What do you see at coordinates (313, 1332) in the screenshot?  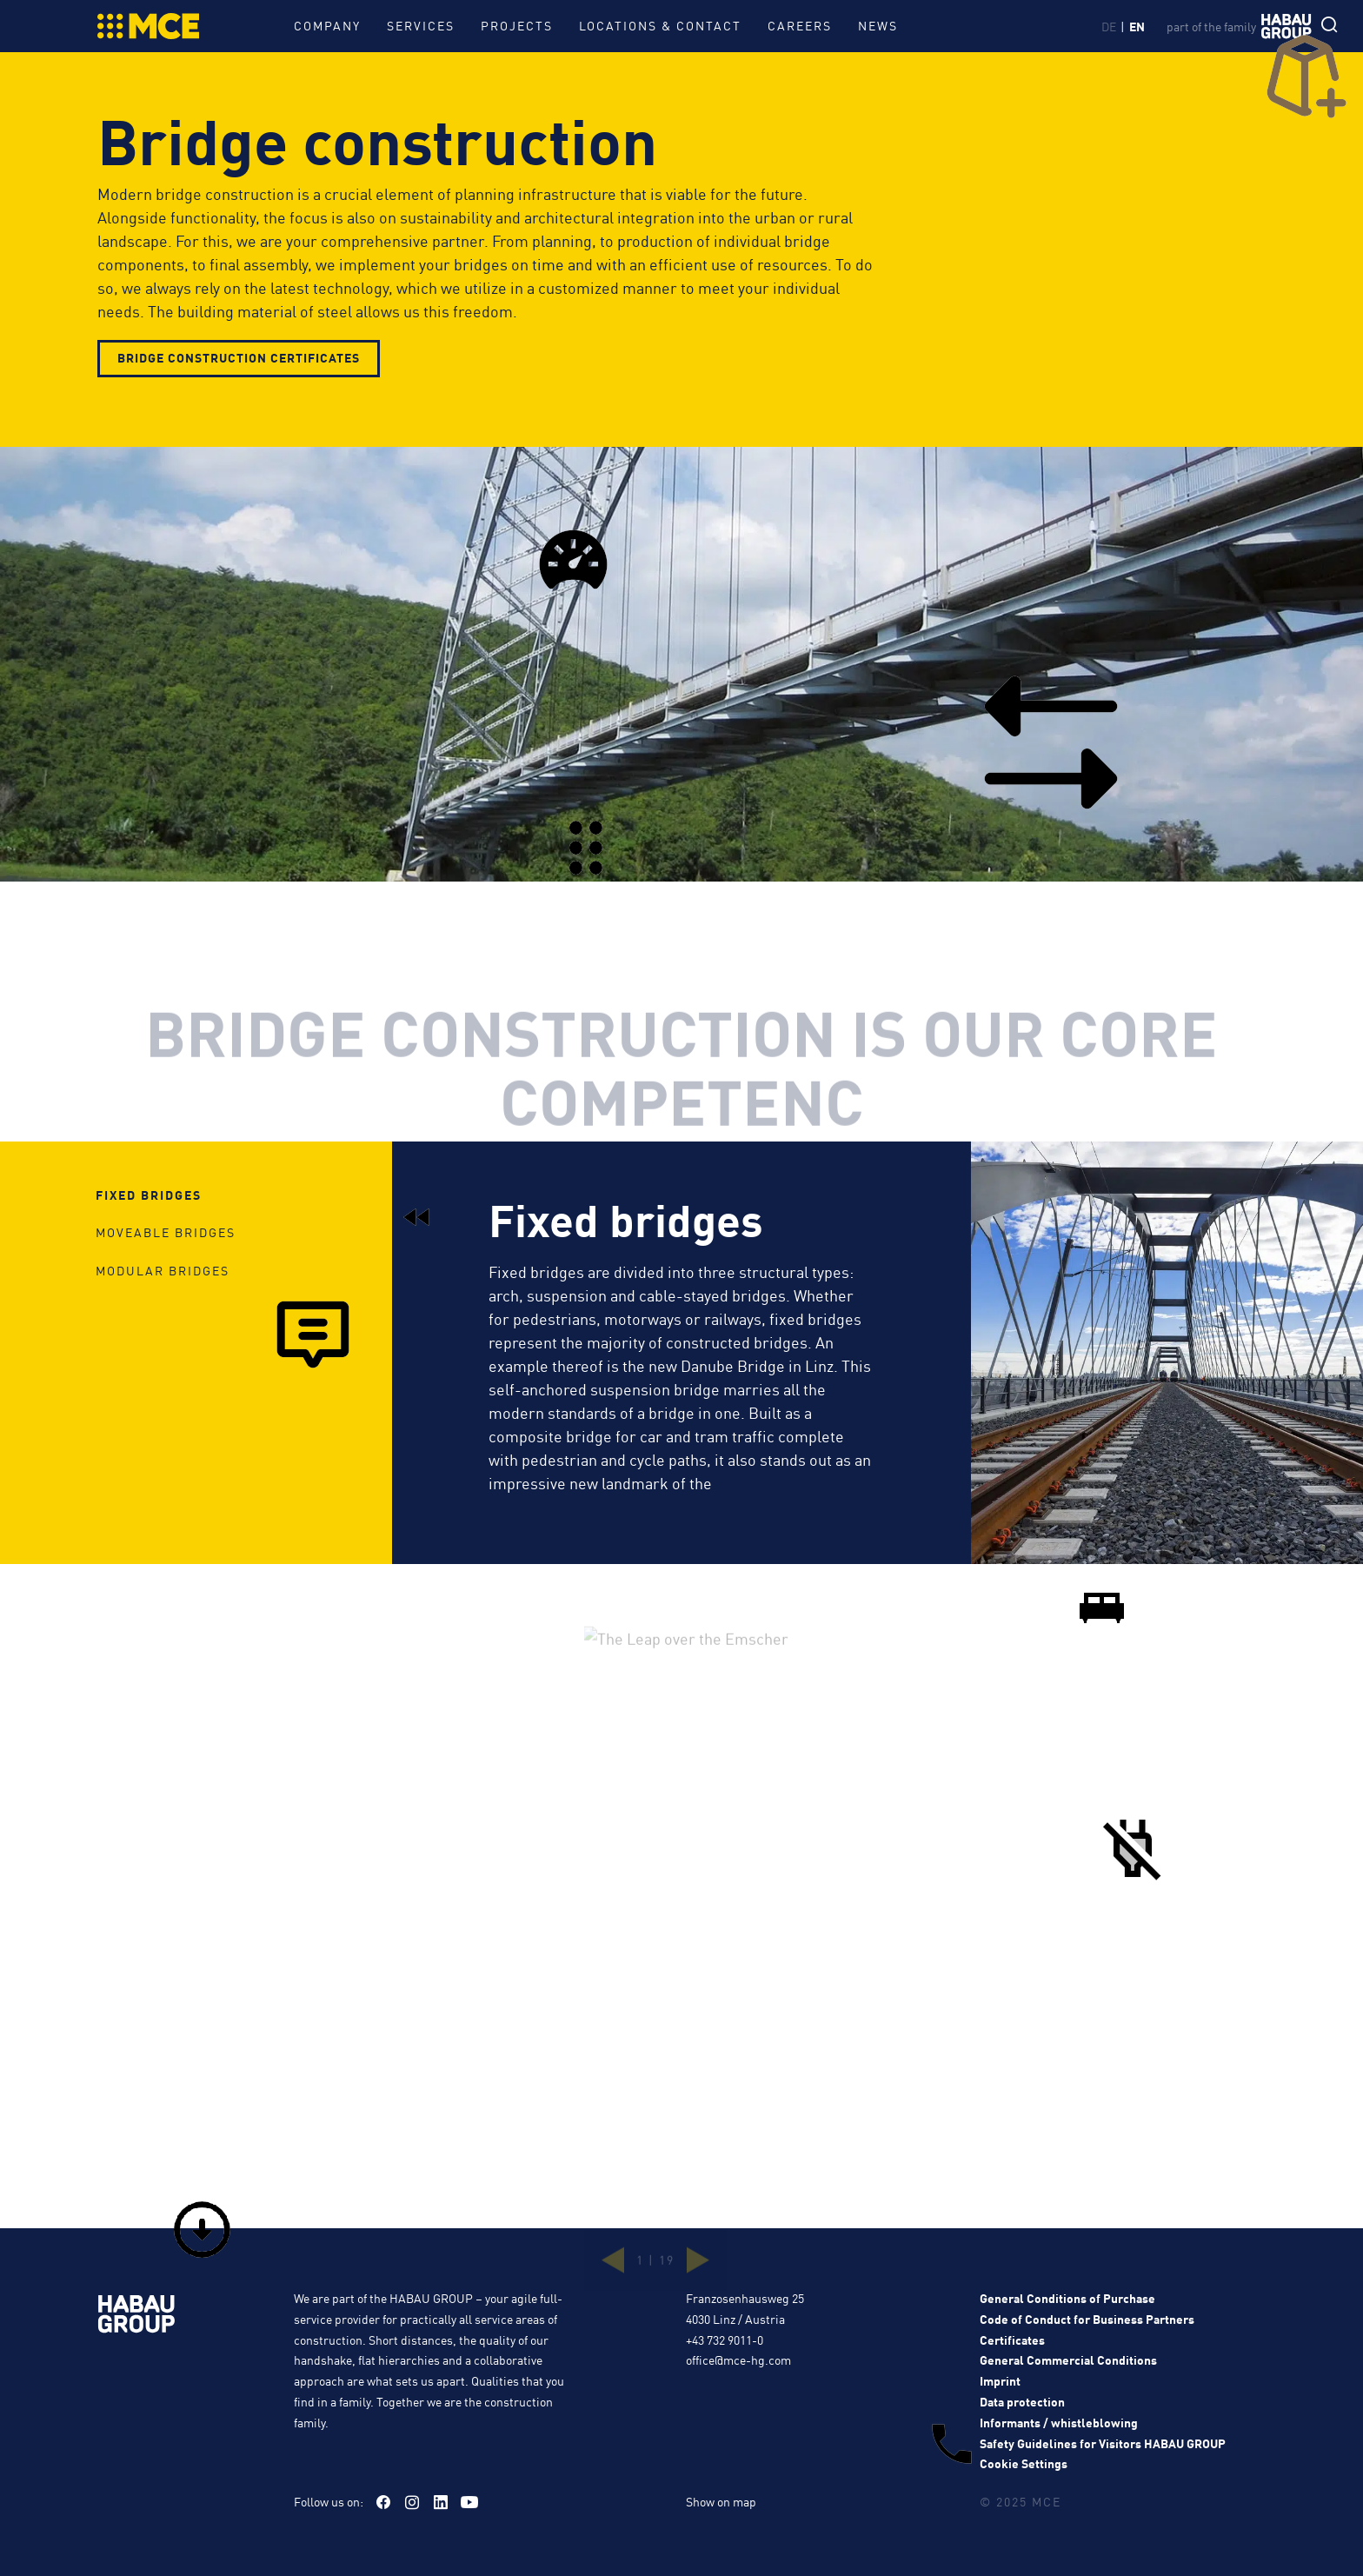 I see `open chat or messaging` at bounding box center [313, 1332].